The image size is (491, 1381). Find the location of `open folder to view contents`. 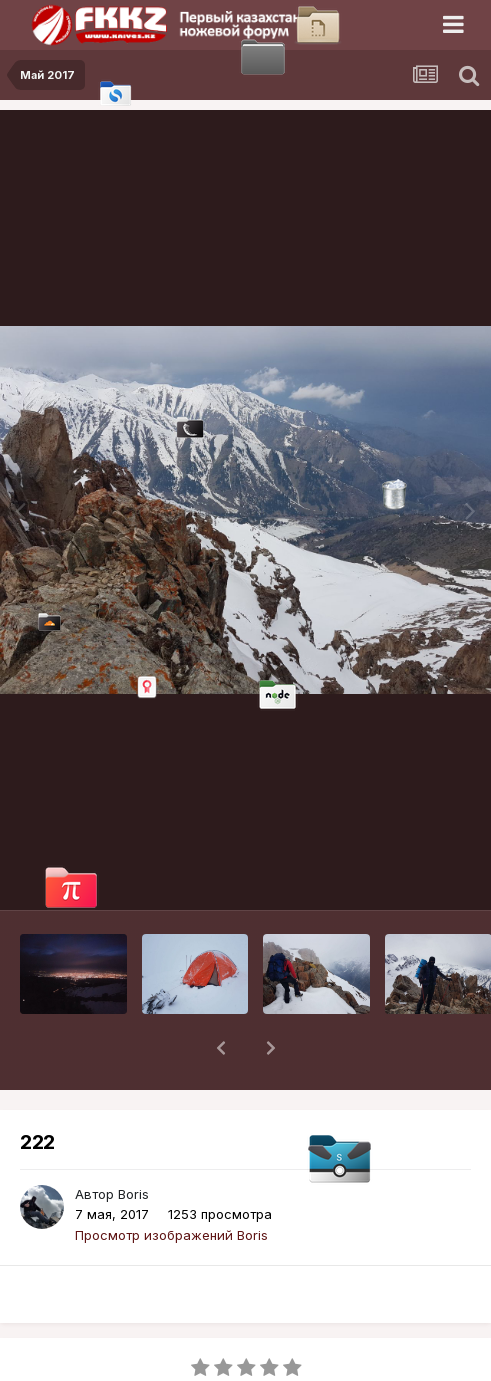

open folder to view contents is located at coordinates (263, 57).